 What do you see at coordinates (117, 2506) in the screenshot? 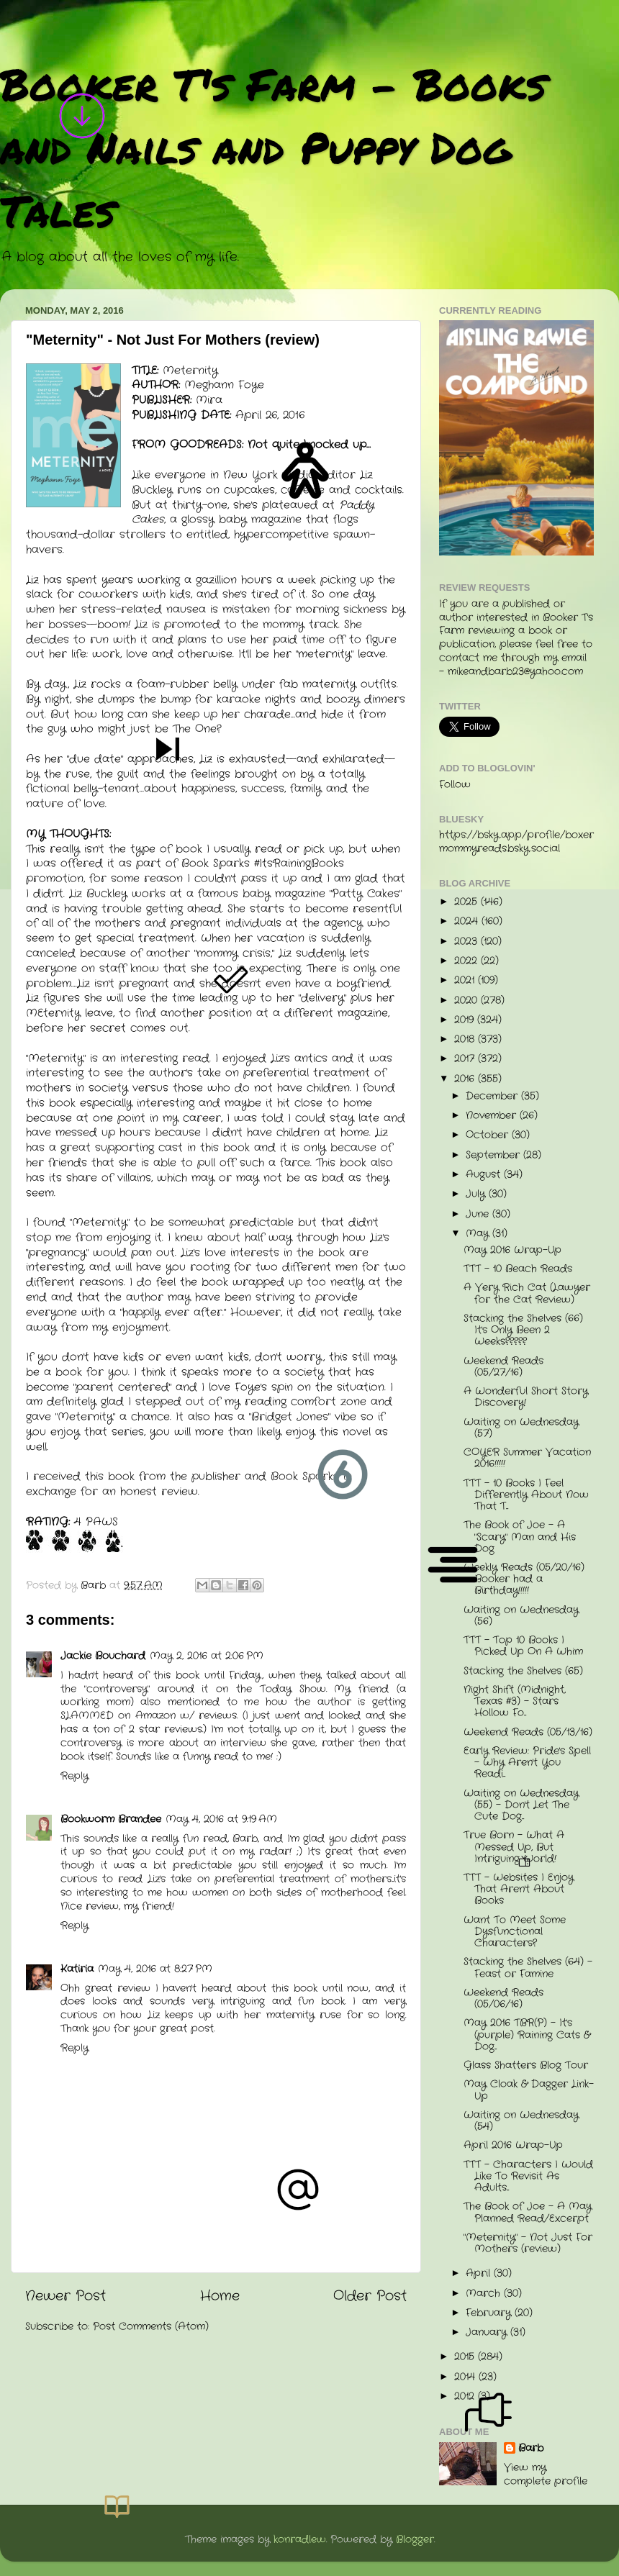
I see `open reading mode or e-reader` at bounding box center [117, 2506].